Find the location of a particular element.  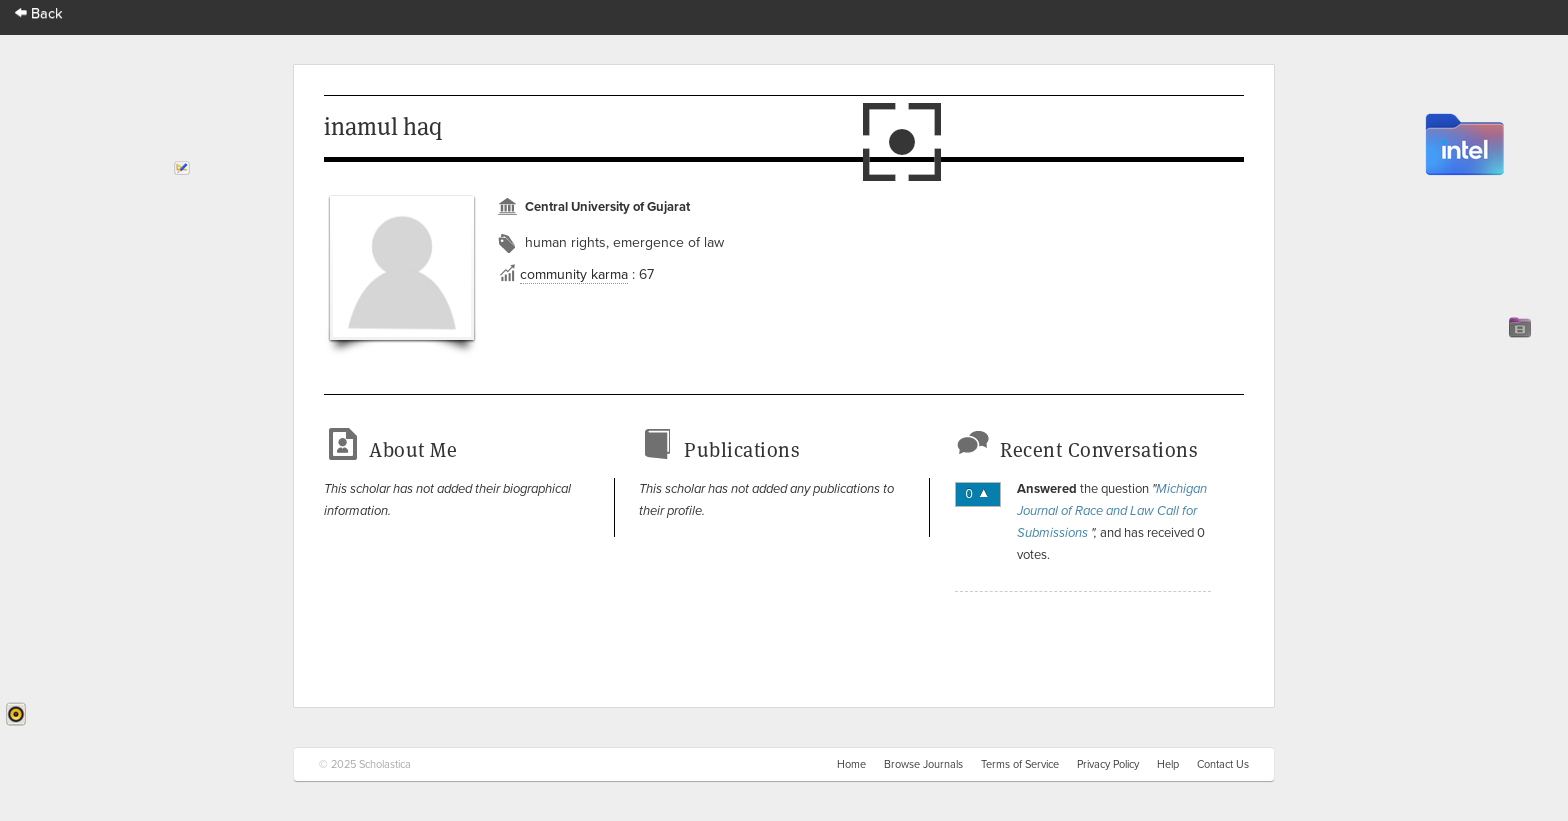

folder containing intel-related files or software is located at coordinates (1464, 146).